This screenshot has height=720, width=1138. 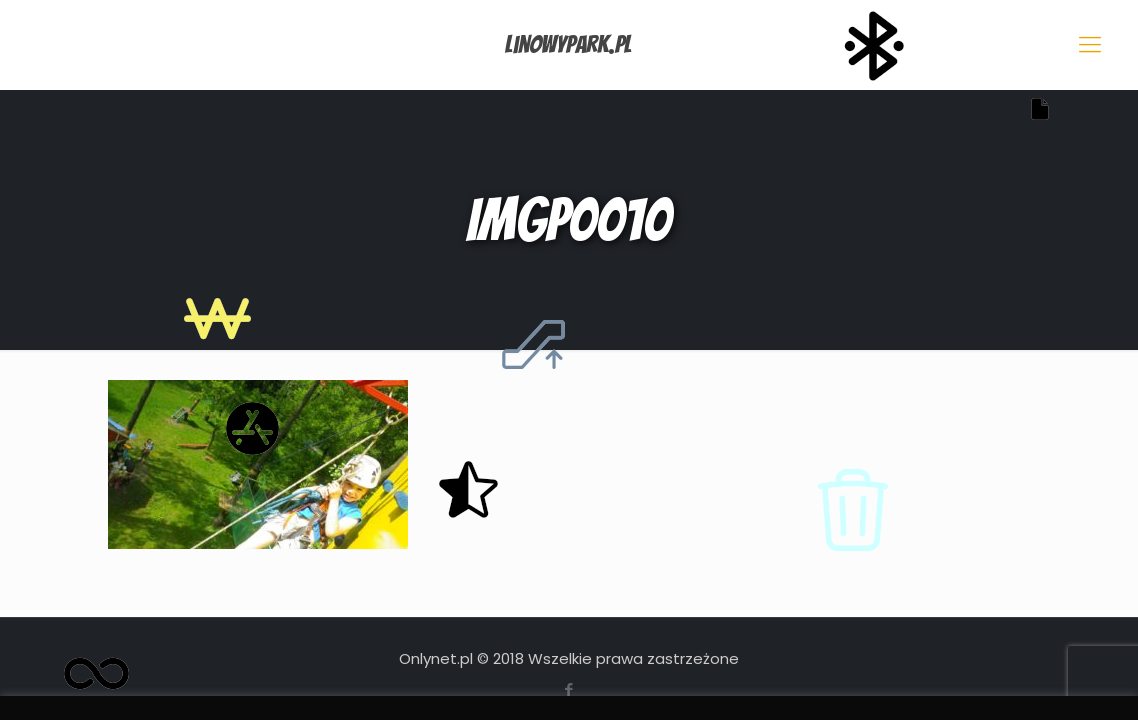 What do you see at coordinates (96, 673) in the screenshot?
I see `enable infinite scroll or looping` at bounding box center [96, 673].